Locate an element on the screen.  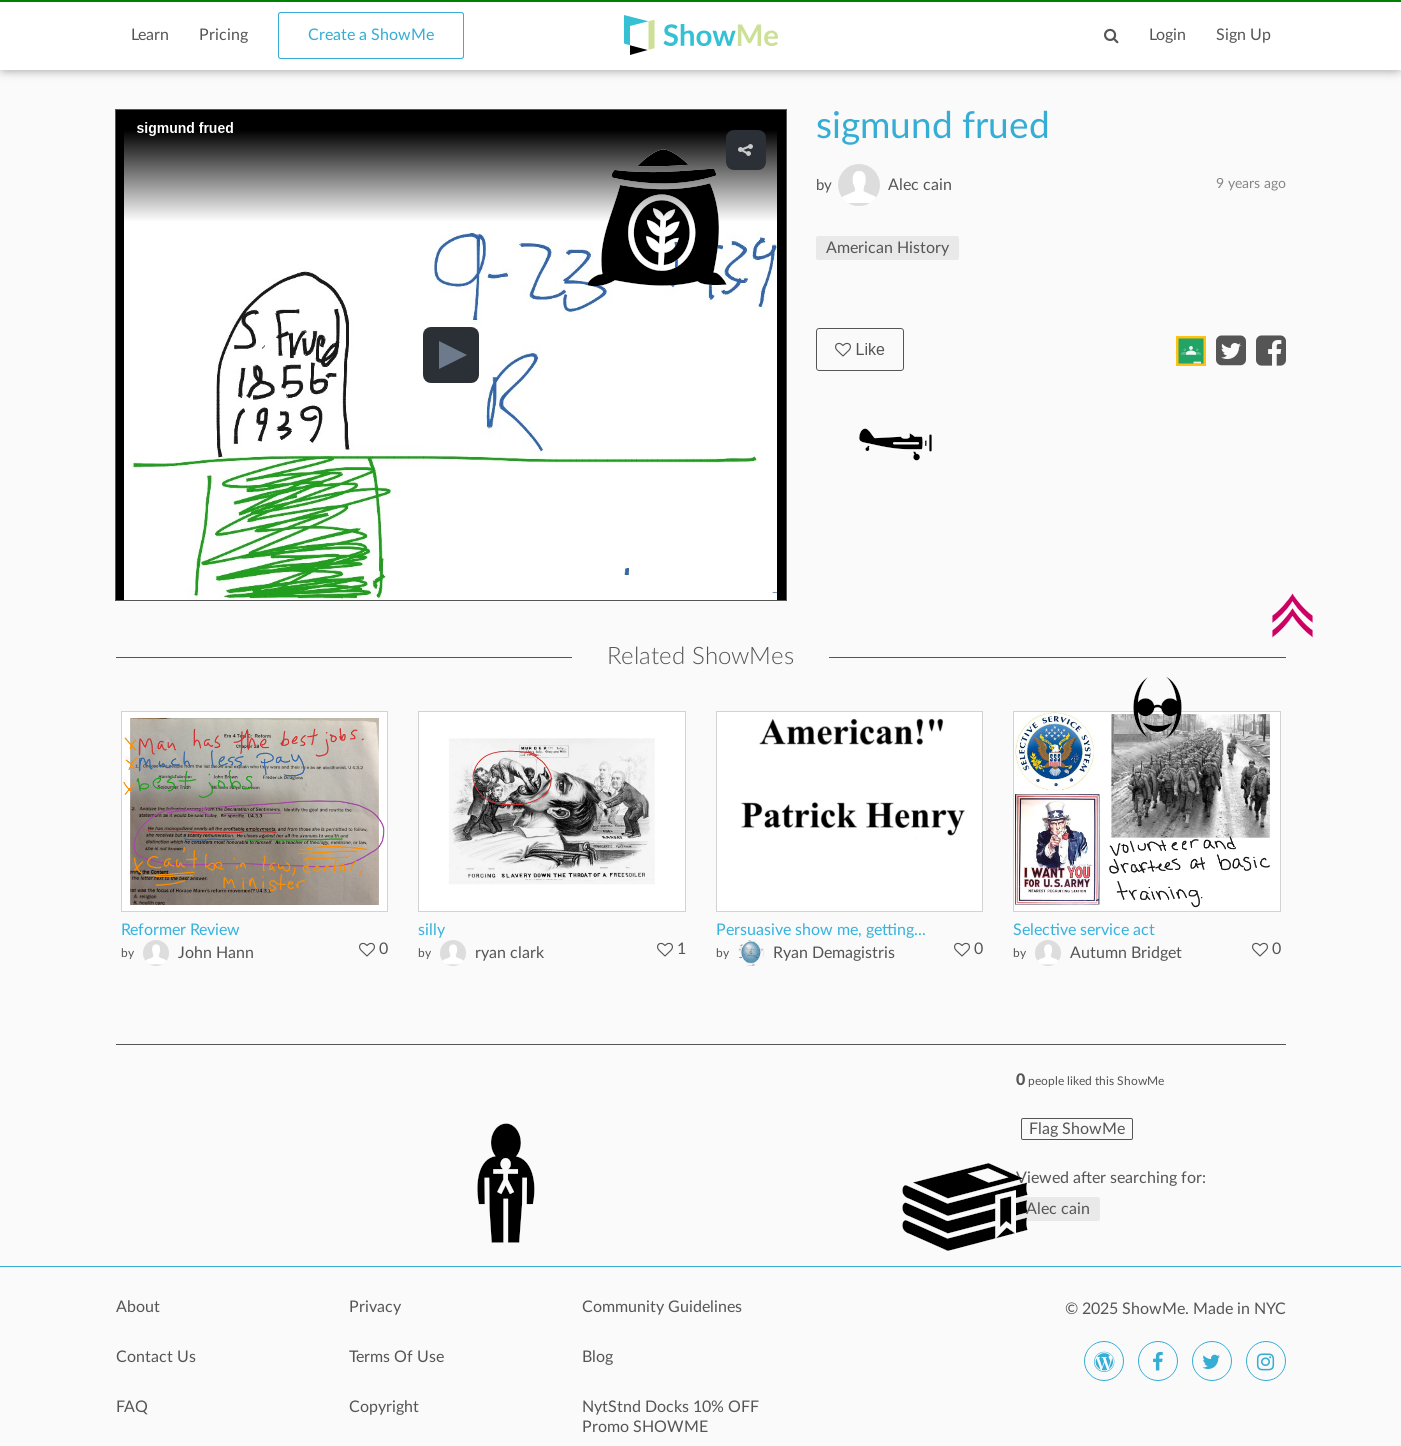
enable airplane mode is located at coordinates (895, 444).